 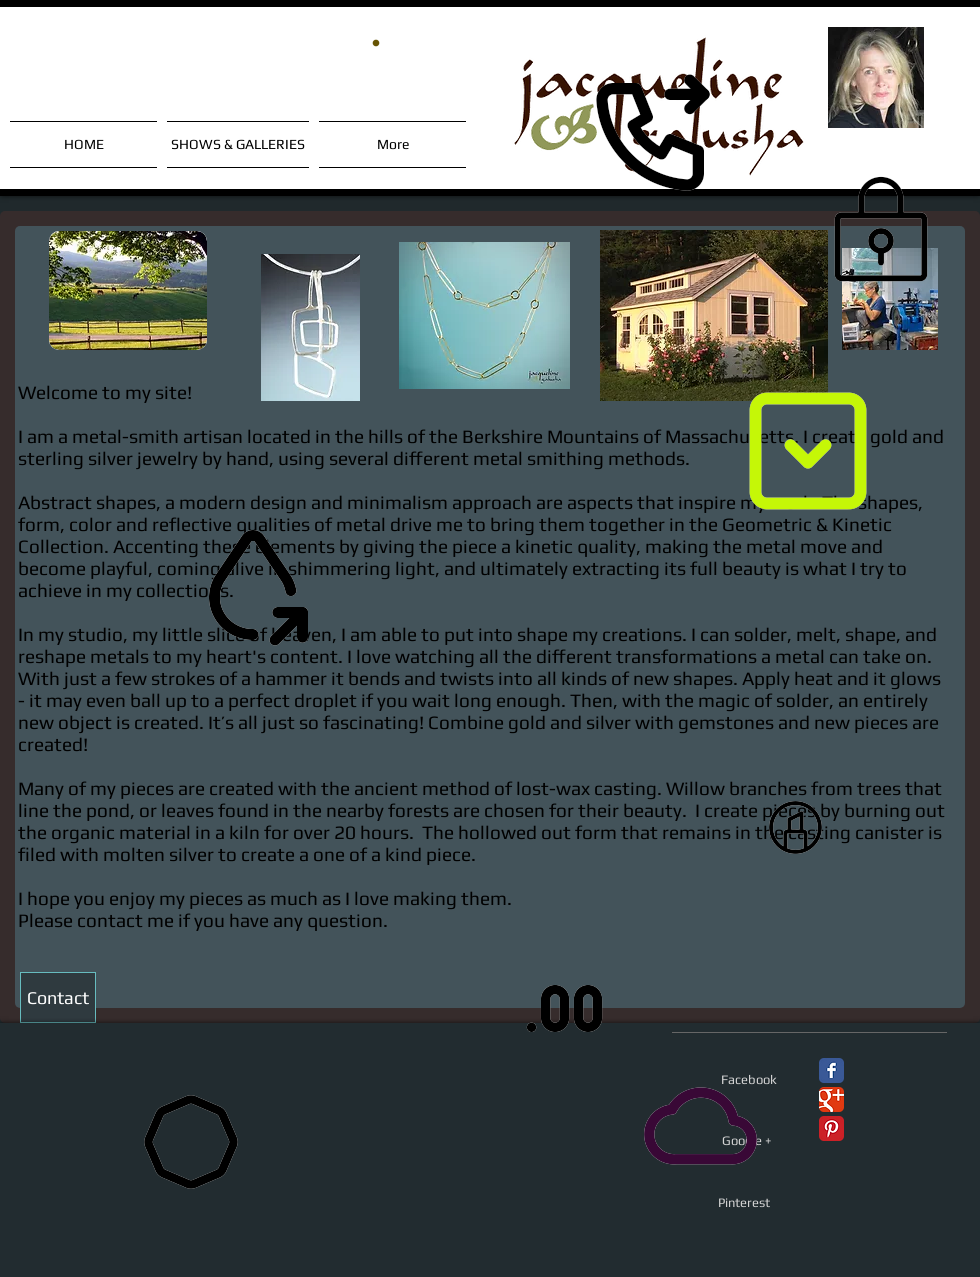 I want to click on share water usage or hydration data, so click(x=253, y=585).